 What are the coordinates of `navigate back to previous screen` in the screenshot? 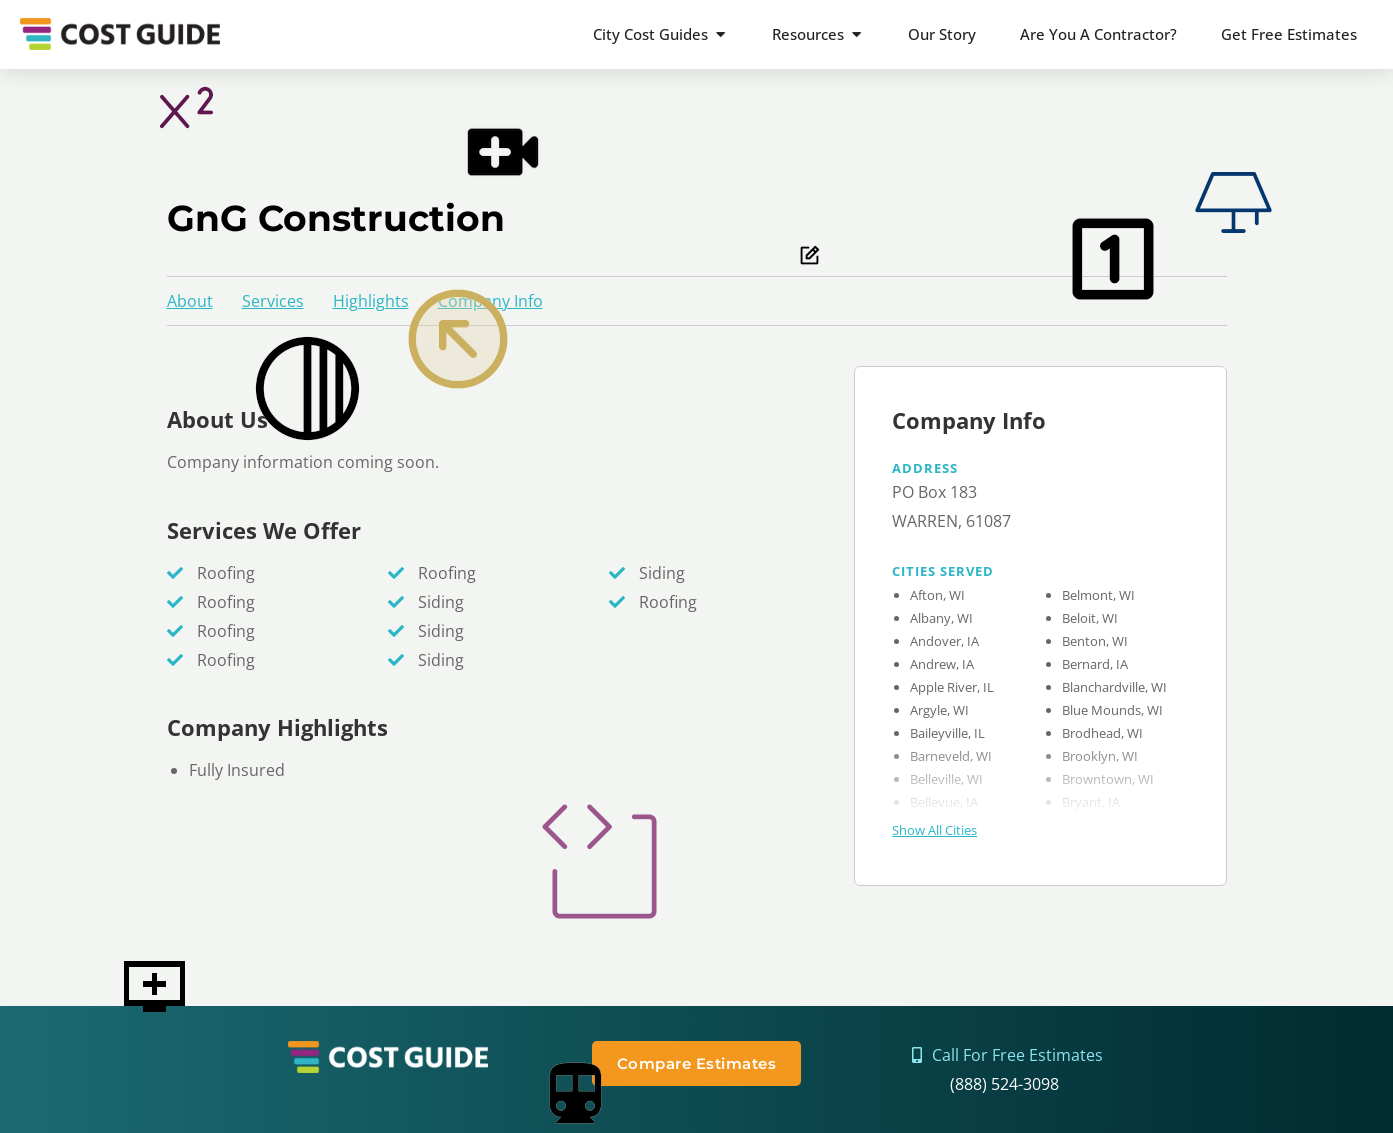 It's located at (458, 339).